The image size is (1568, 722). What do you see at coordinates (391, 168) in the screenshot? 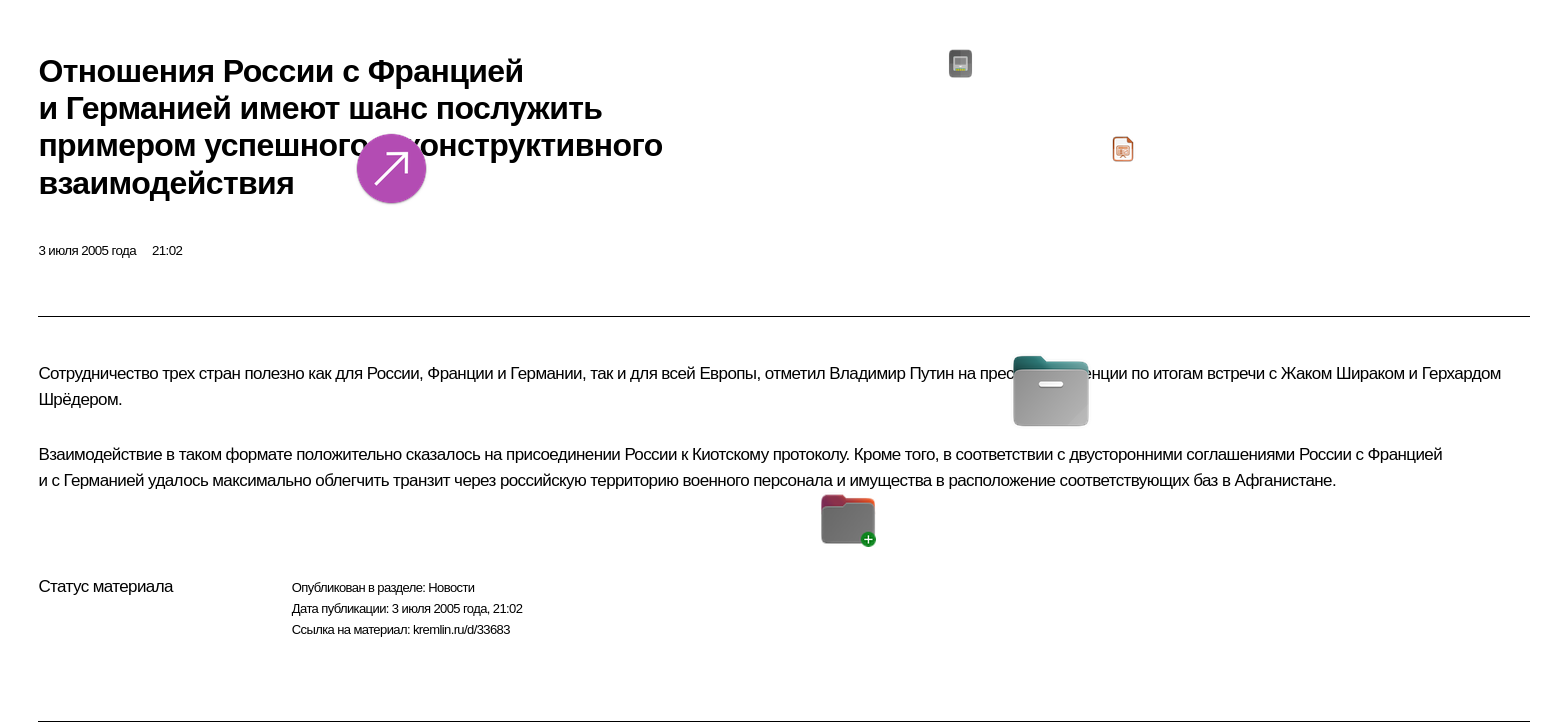
I see `indicates a symbolic link or shortcut to another file` at bounding box center [391, 168].